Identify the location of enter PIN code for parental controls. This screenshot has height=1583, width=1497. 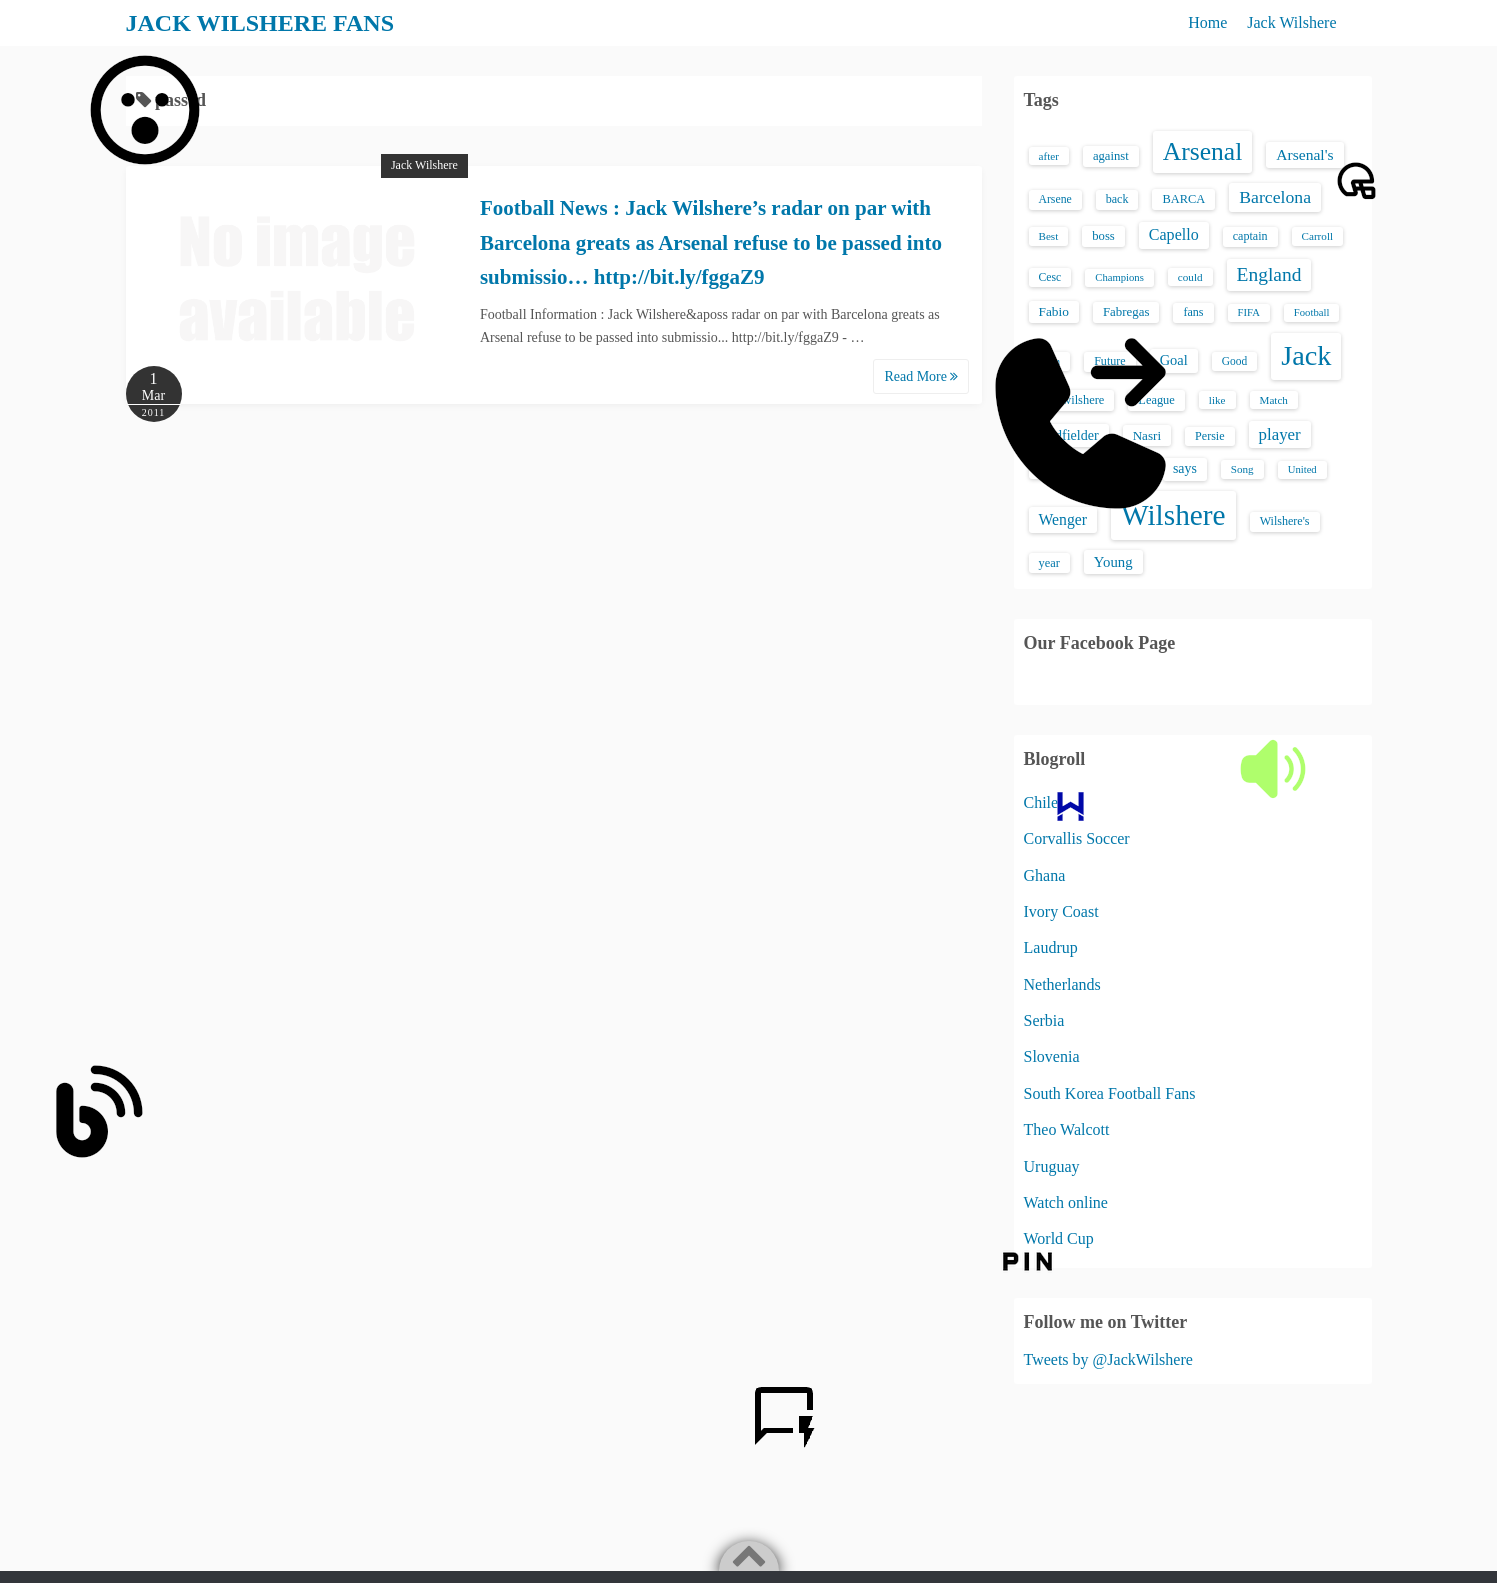
(1027, 1261).